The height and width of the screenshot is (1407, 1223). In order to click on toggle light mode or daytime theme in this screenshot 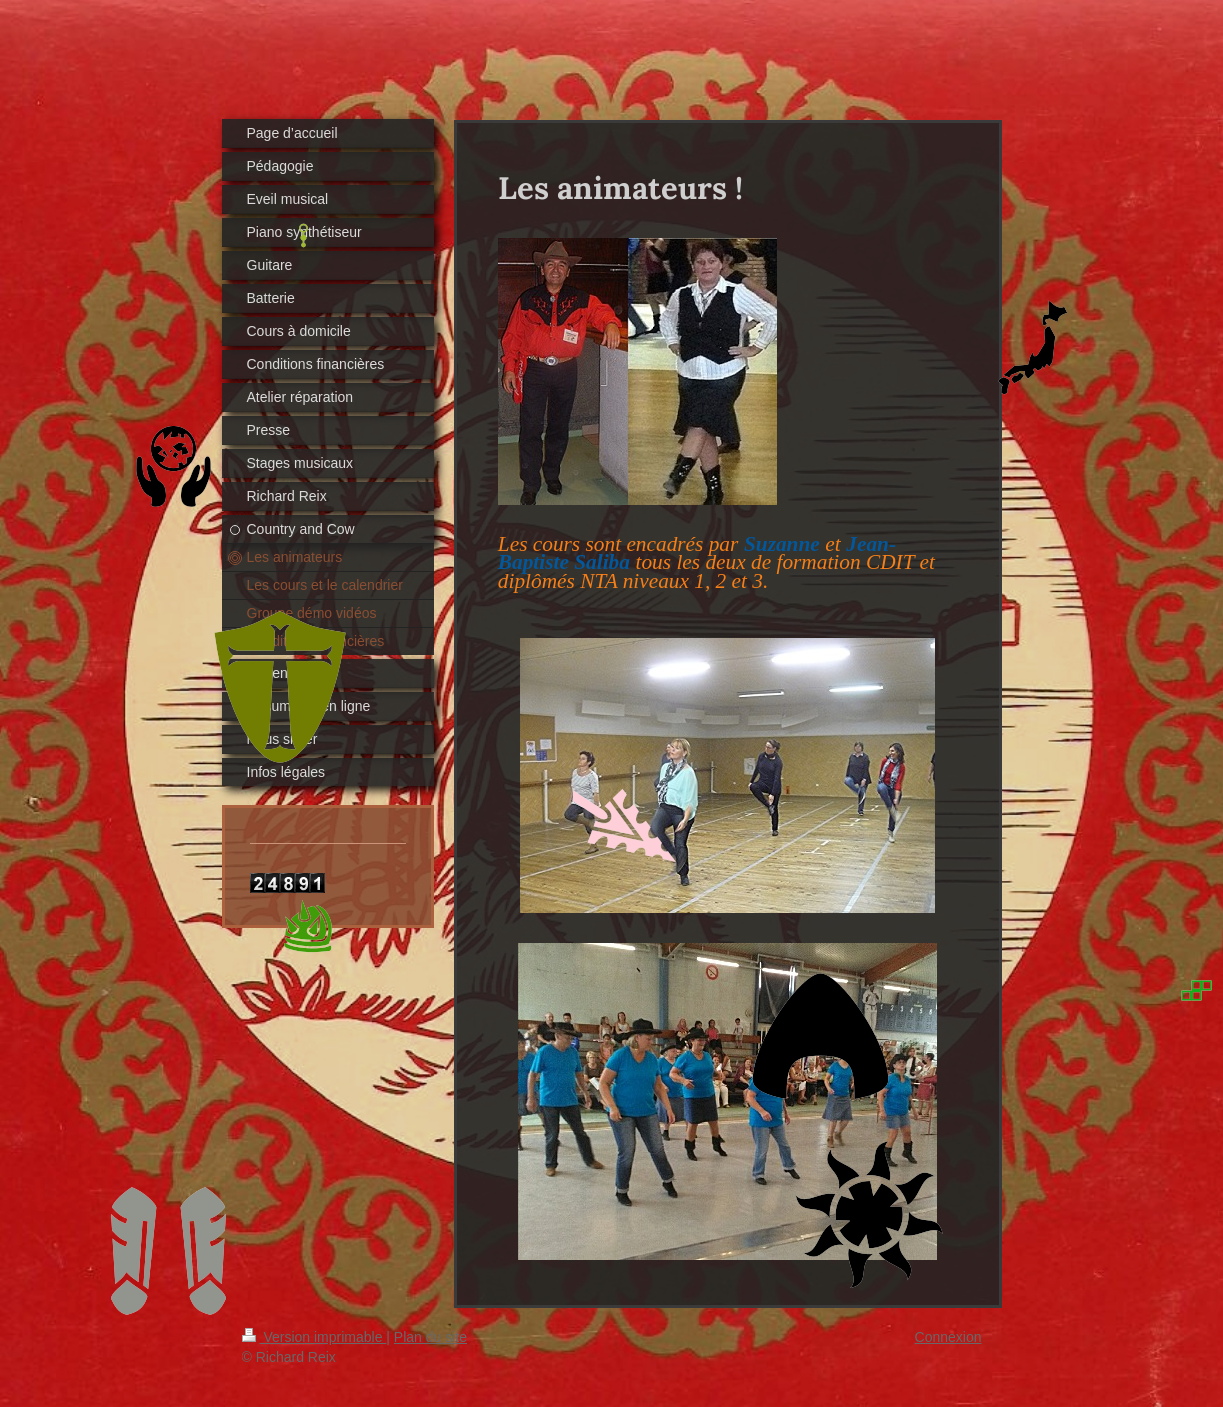, I will do `click(868, 1215)`.